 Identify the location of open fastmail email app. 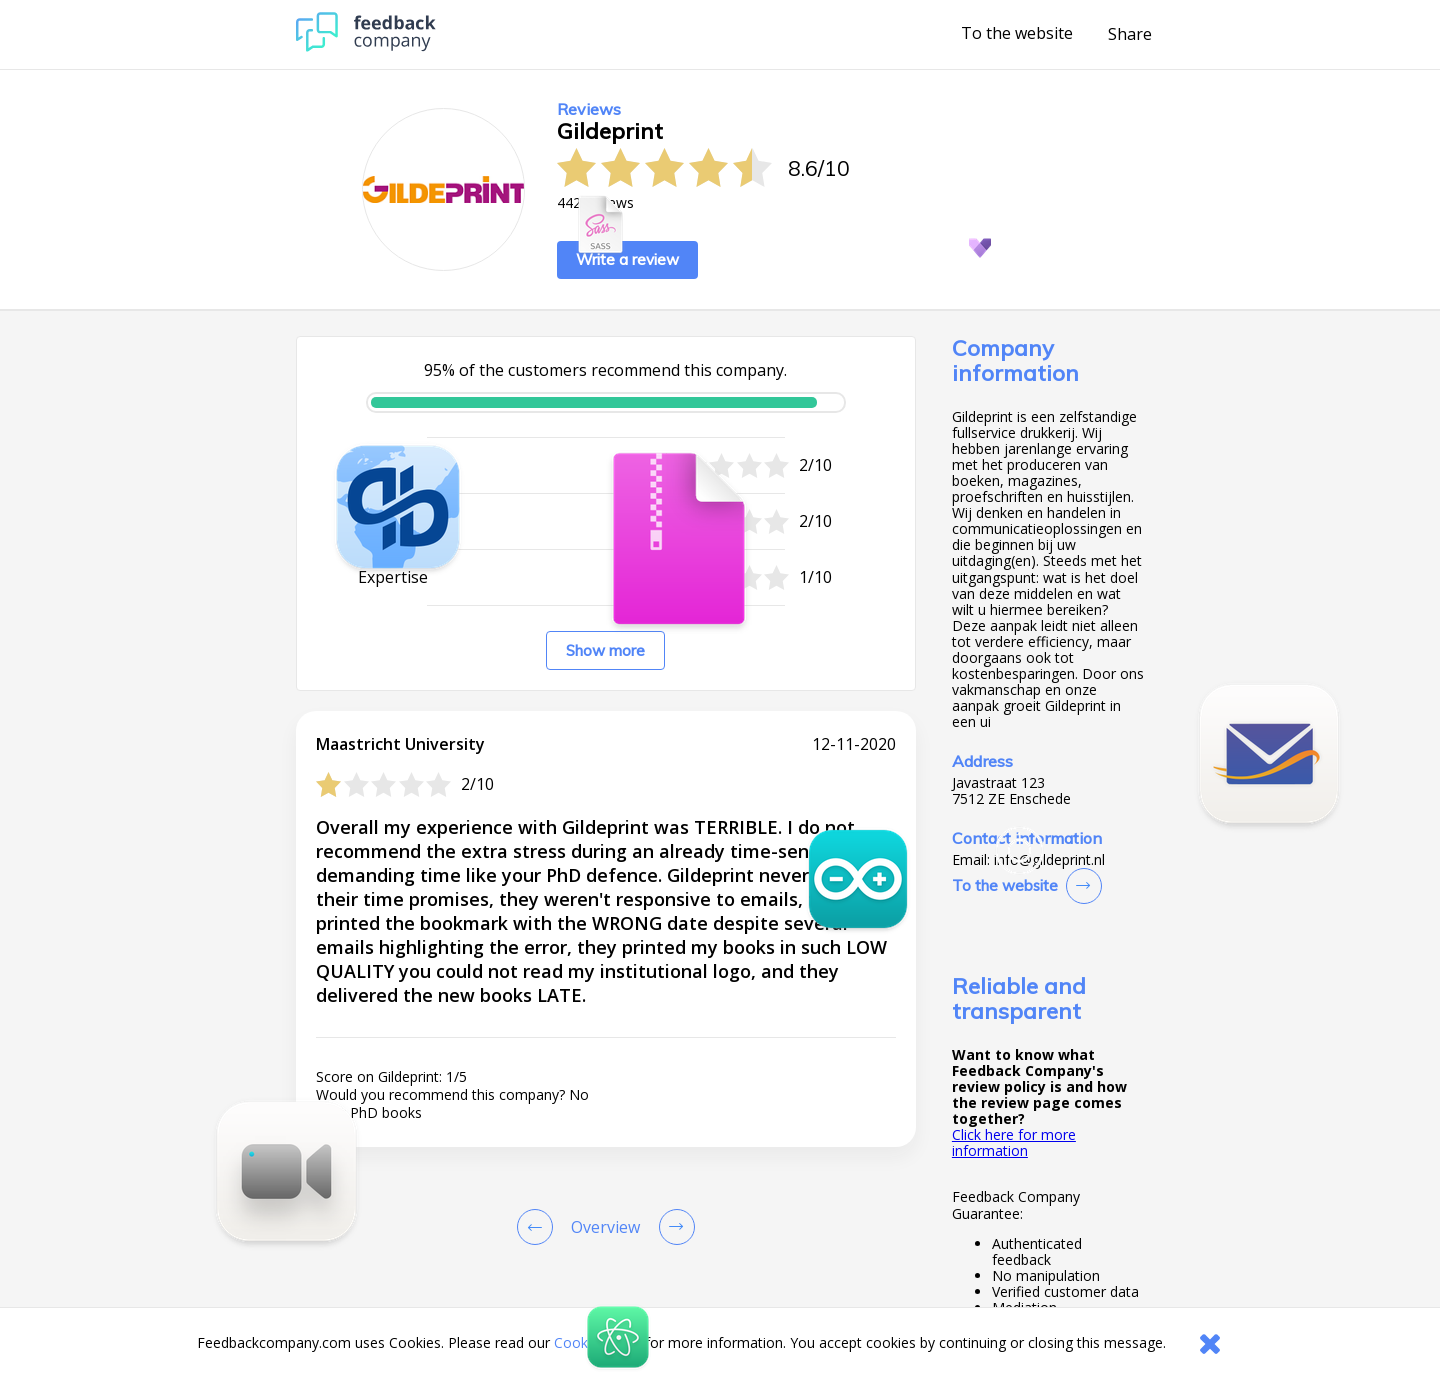
(1269, 754).